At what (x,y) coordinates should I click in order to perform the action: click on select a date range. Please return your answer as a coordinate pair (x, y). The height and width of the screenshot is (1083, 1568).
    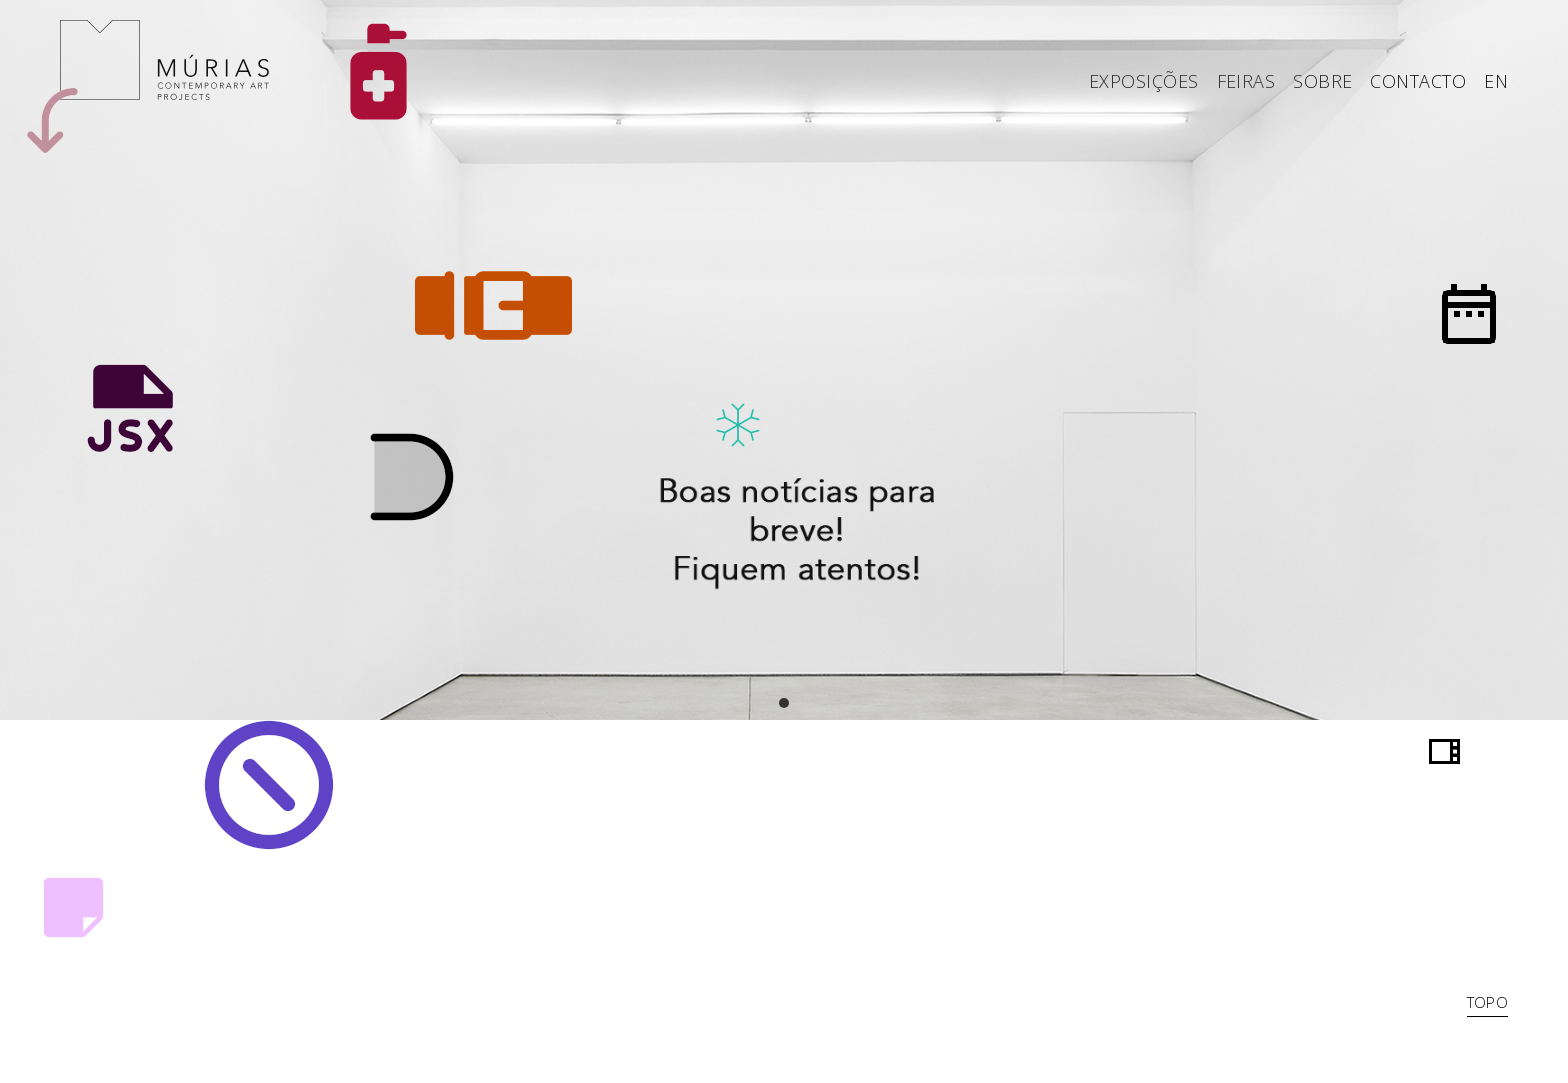
    Looking at the image, I should click on (1469, 314).